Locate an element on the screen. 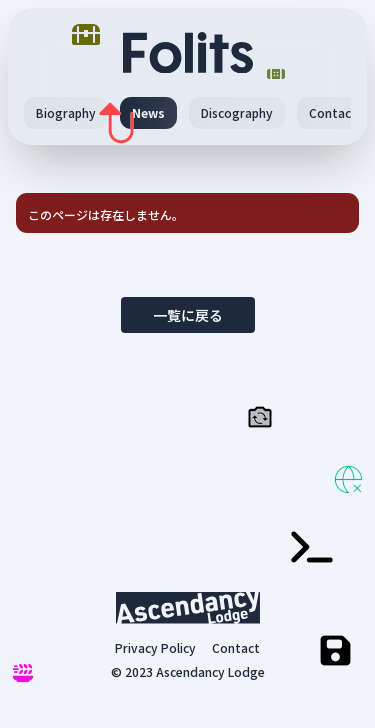 Image resolution: width=375 pixels, height=728 pixels. access first aid or medical information is located at coordinates (276, 74).